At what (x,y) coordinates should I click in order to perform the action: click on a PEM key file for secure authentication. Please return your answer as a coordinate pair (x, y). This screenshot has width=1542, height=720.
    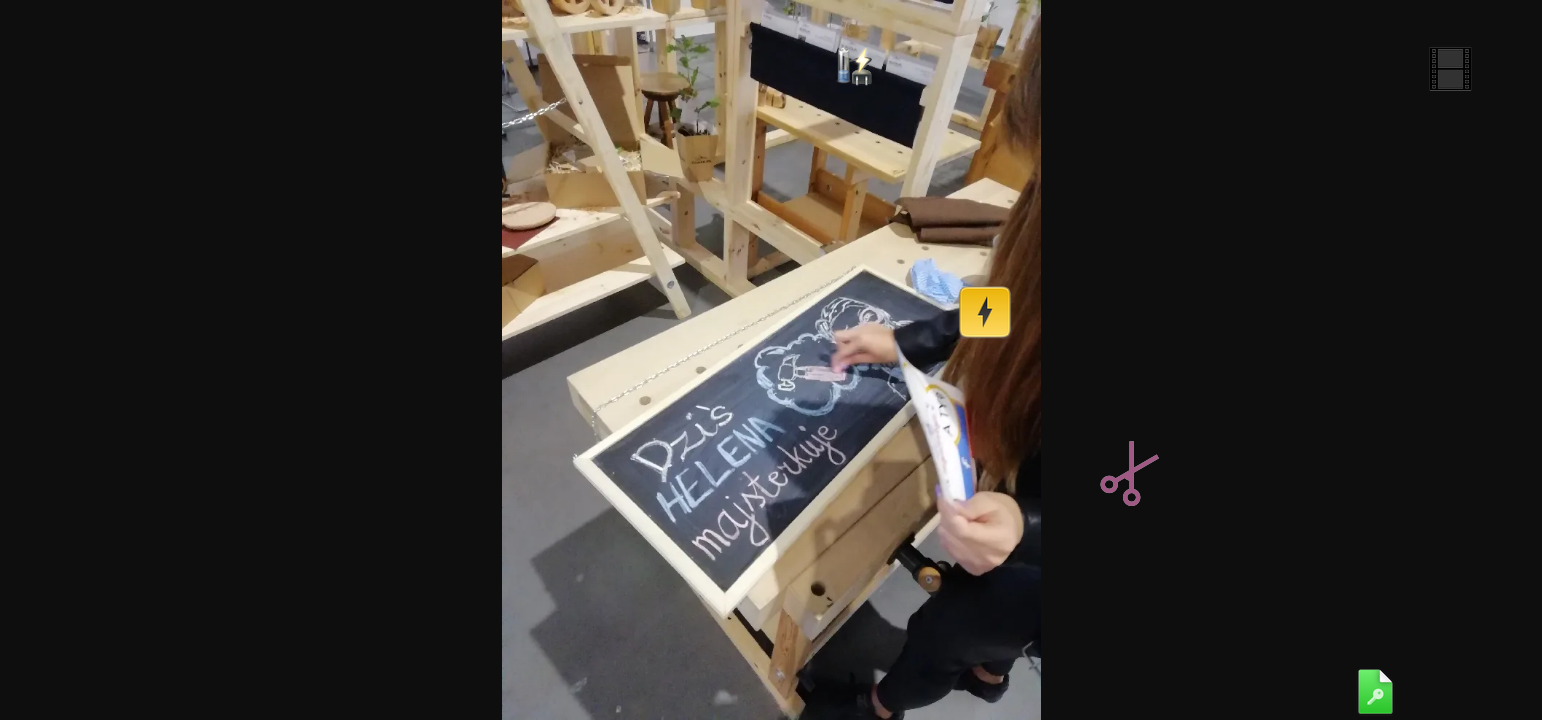
    Looking at the image, I should click on (1375, 692).